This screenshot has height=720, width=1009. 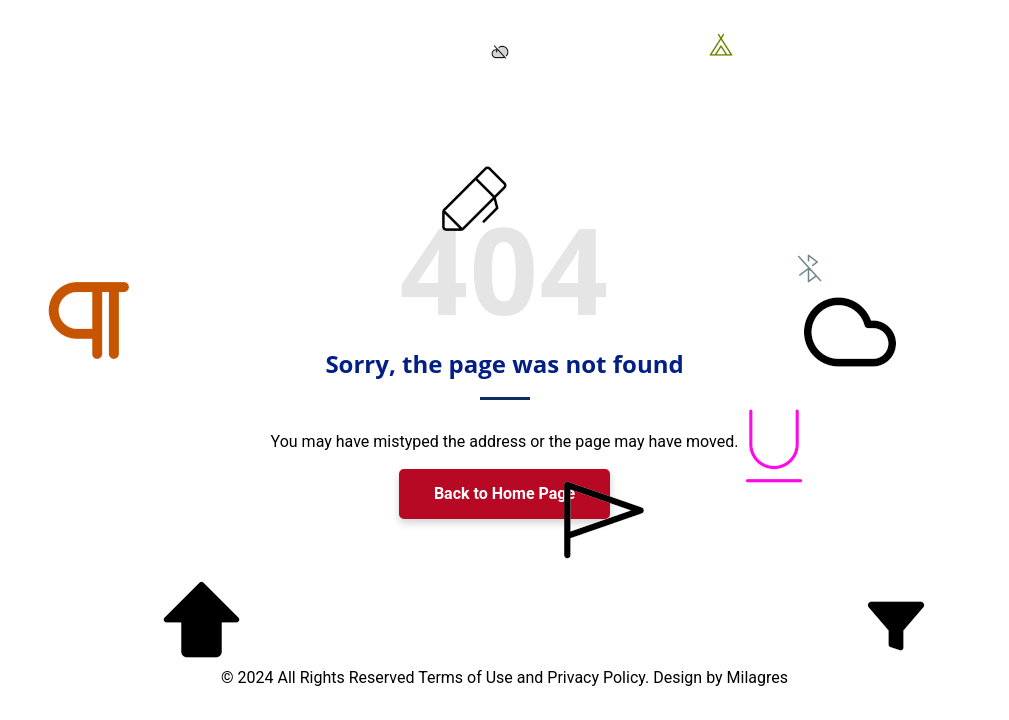 What do you see at coordinates (500, 52) in the screenshot?
I see `cloud sync is disabled or unavailable` at bounding box center [500, 52].